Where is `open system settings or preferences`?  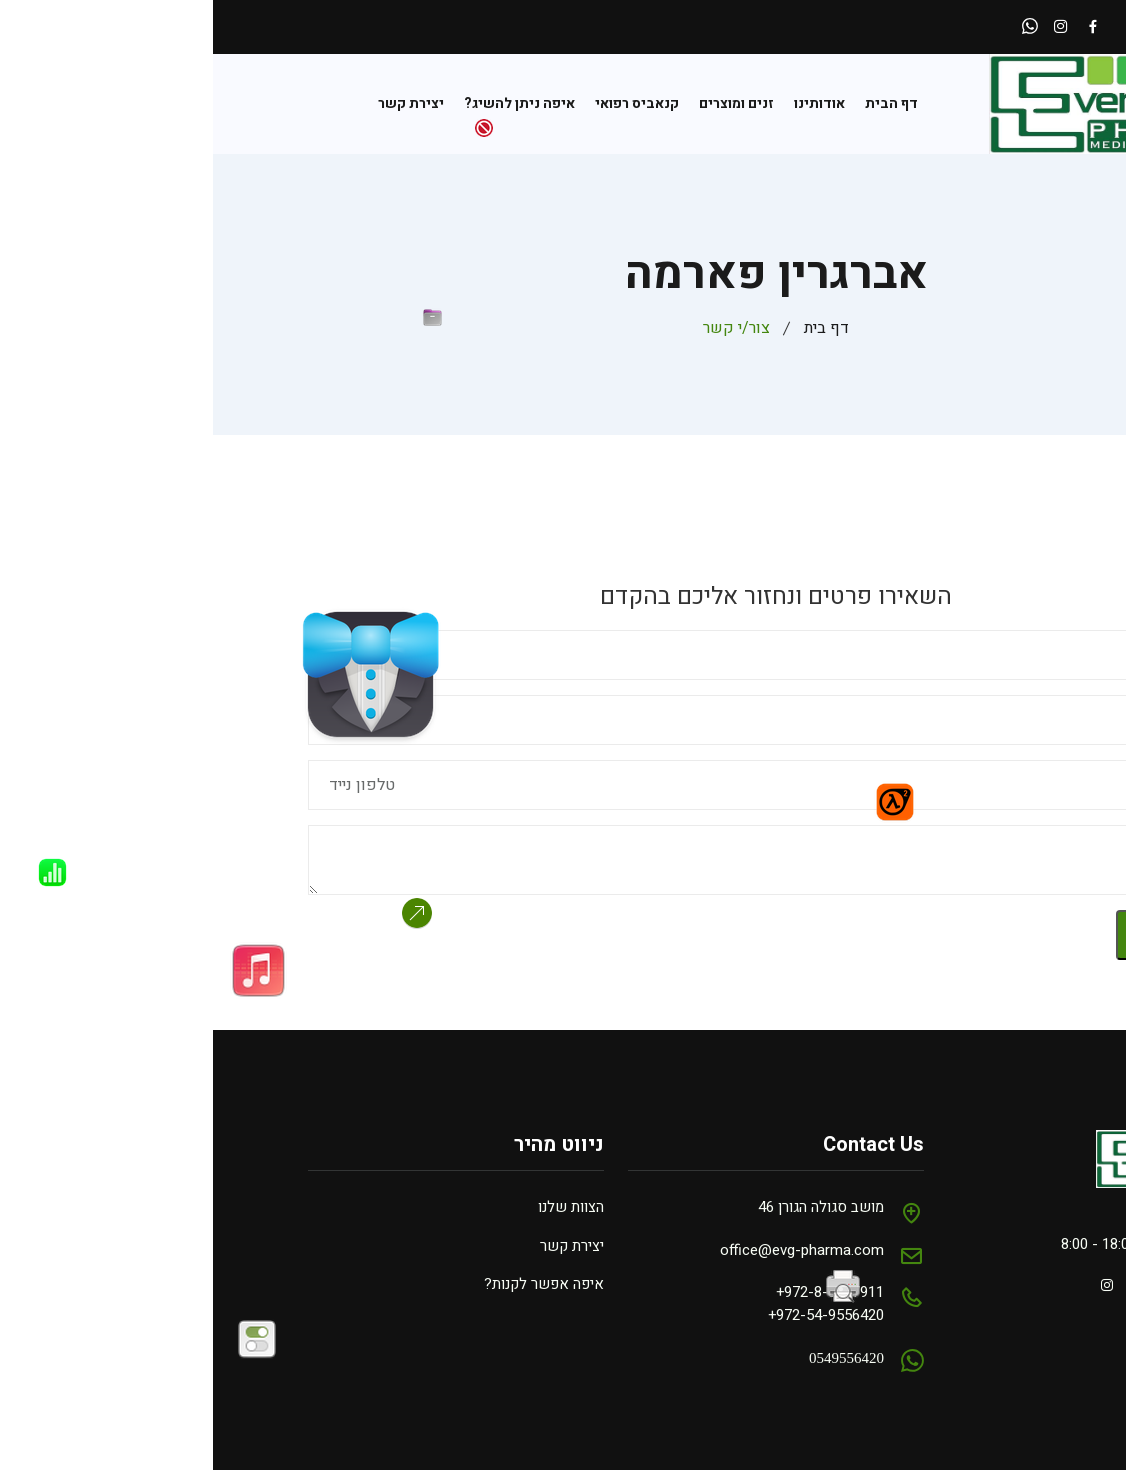
open system settings or preferences is located at coordinates (257, 1339).